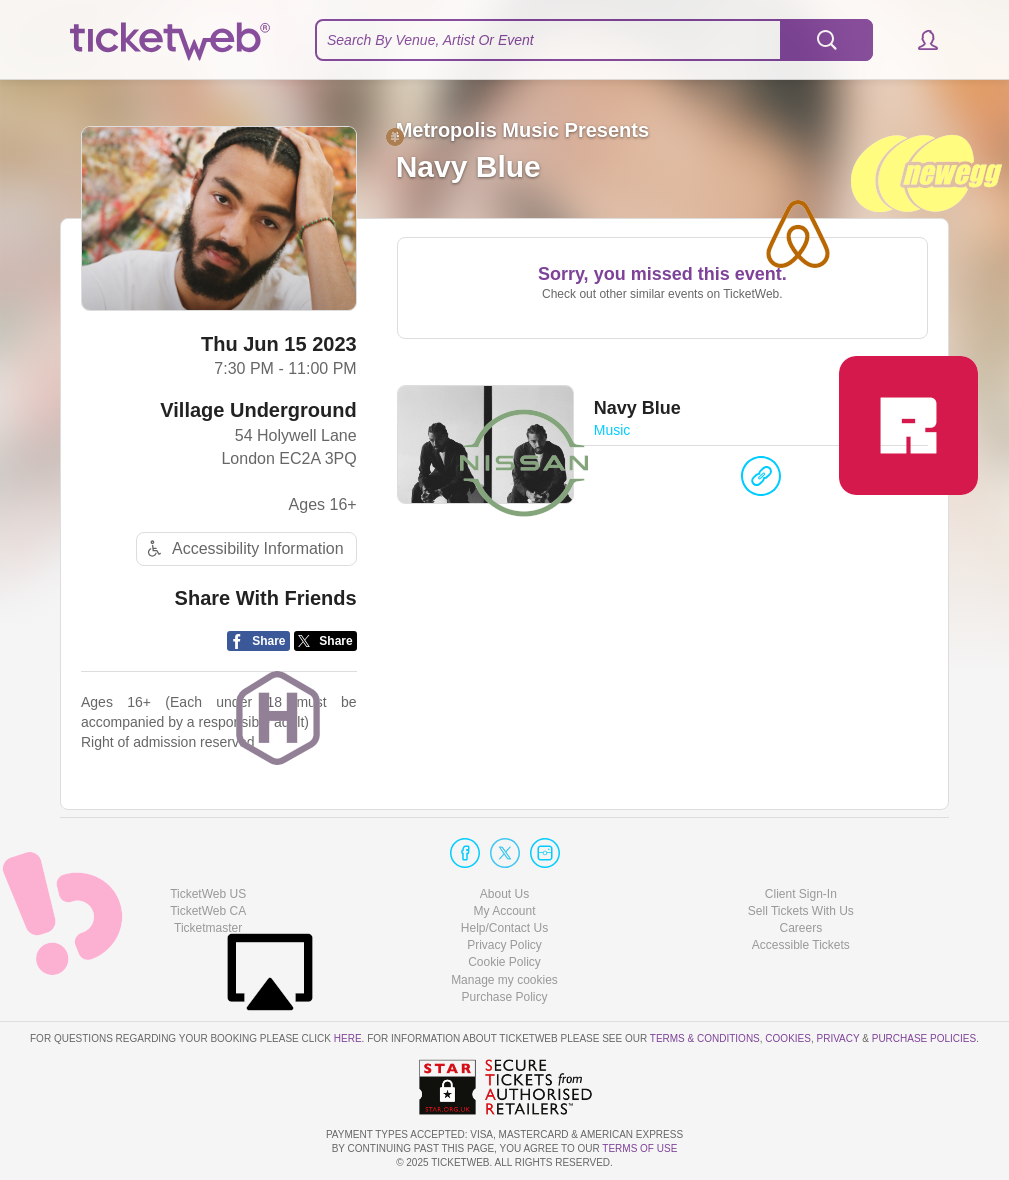  I want to click on open the Airbnb app, so click(798, 234).